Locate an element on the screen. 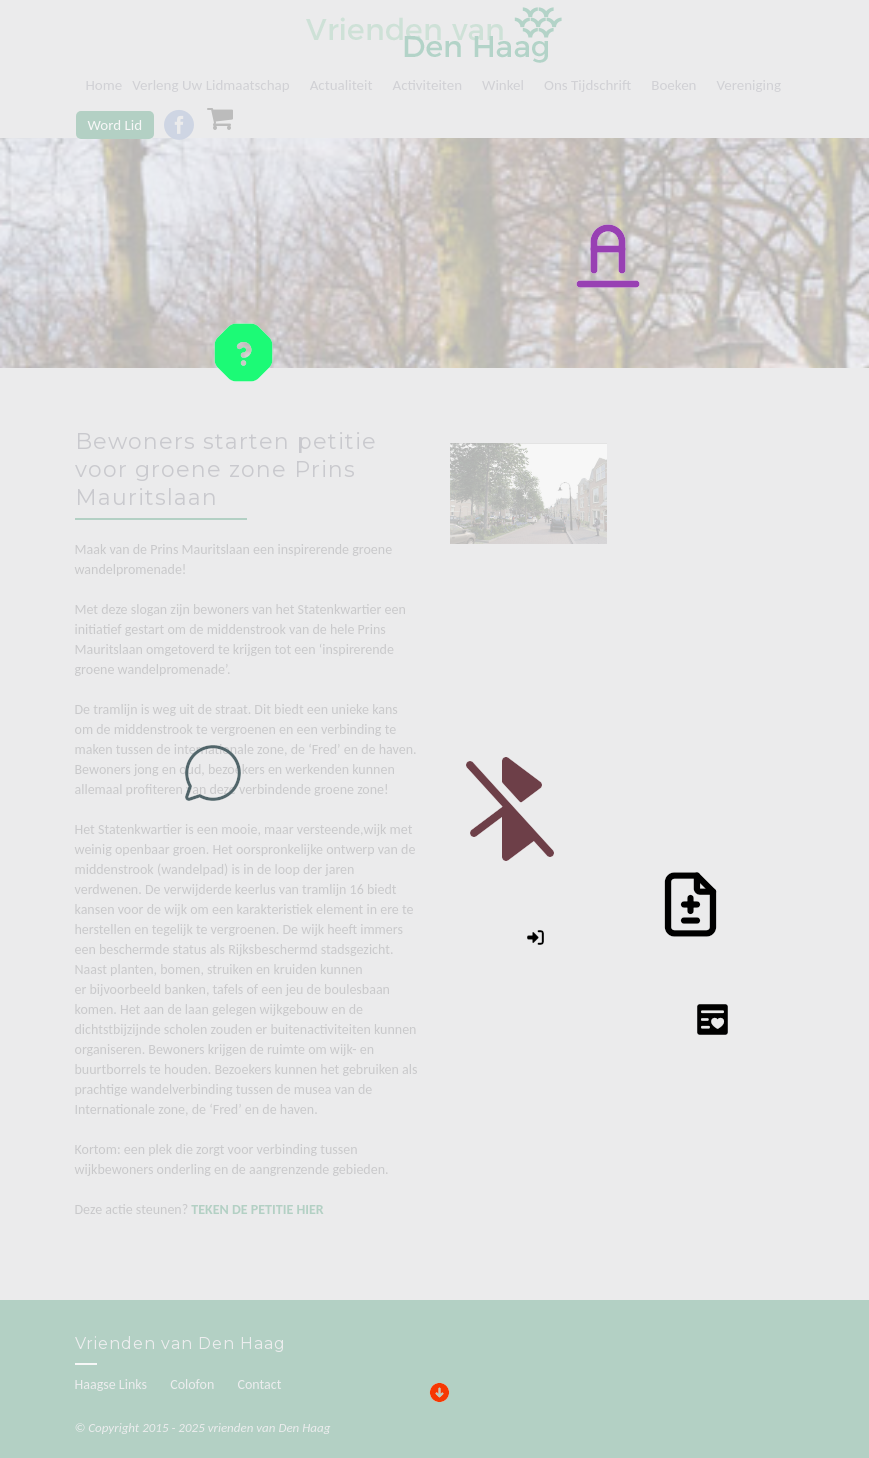 This screenshot has height=1458, width=869. set text baseline alignment is located at coordinates (608, 256).